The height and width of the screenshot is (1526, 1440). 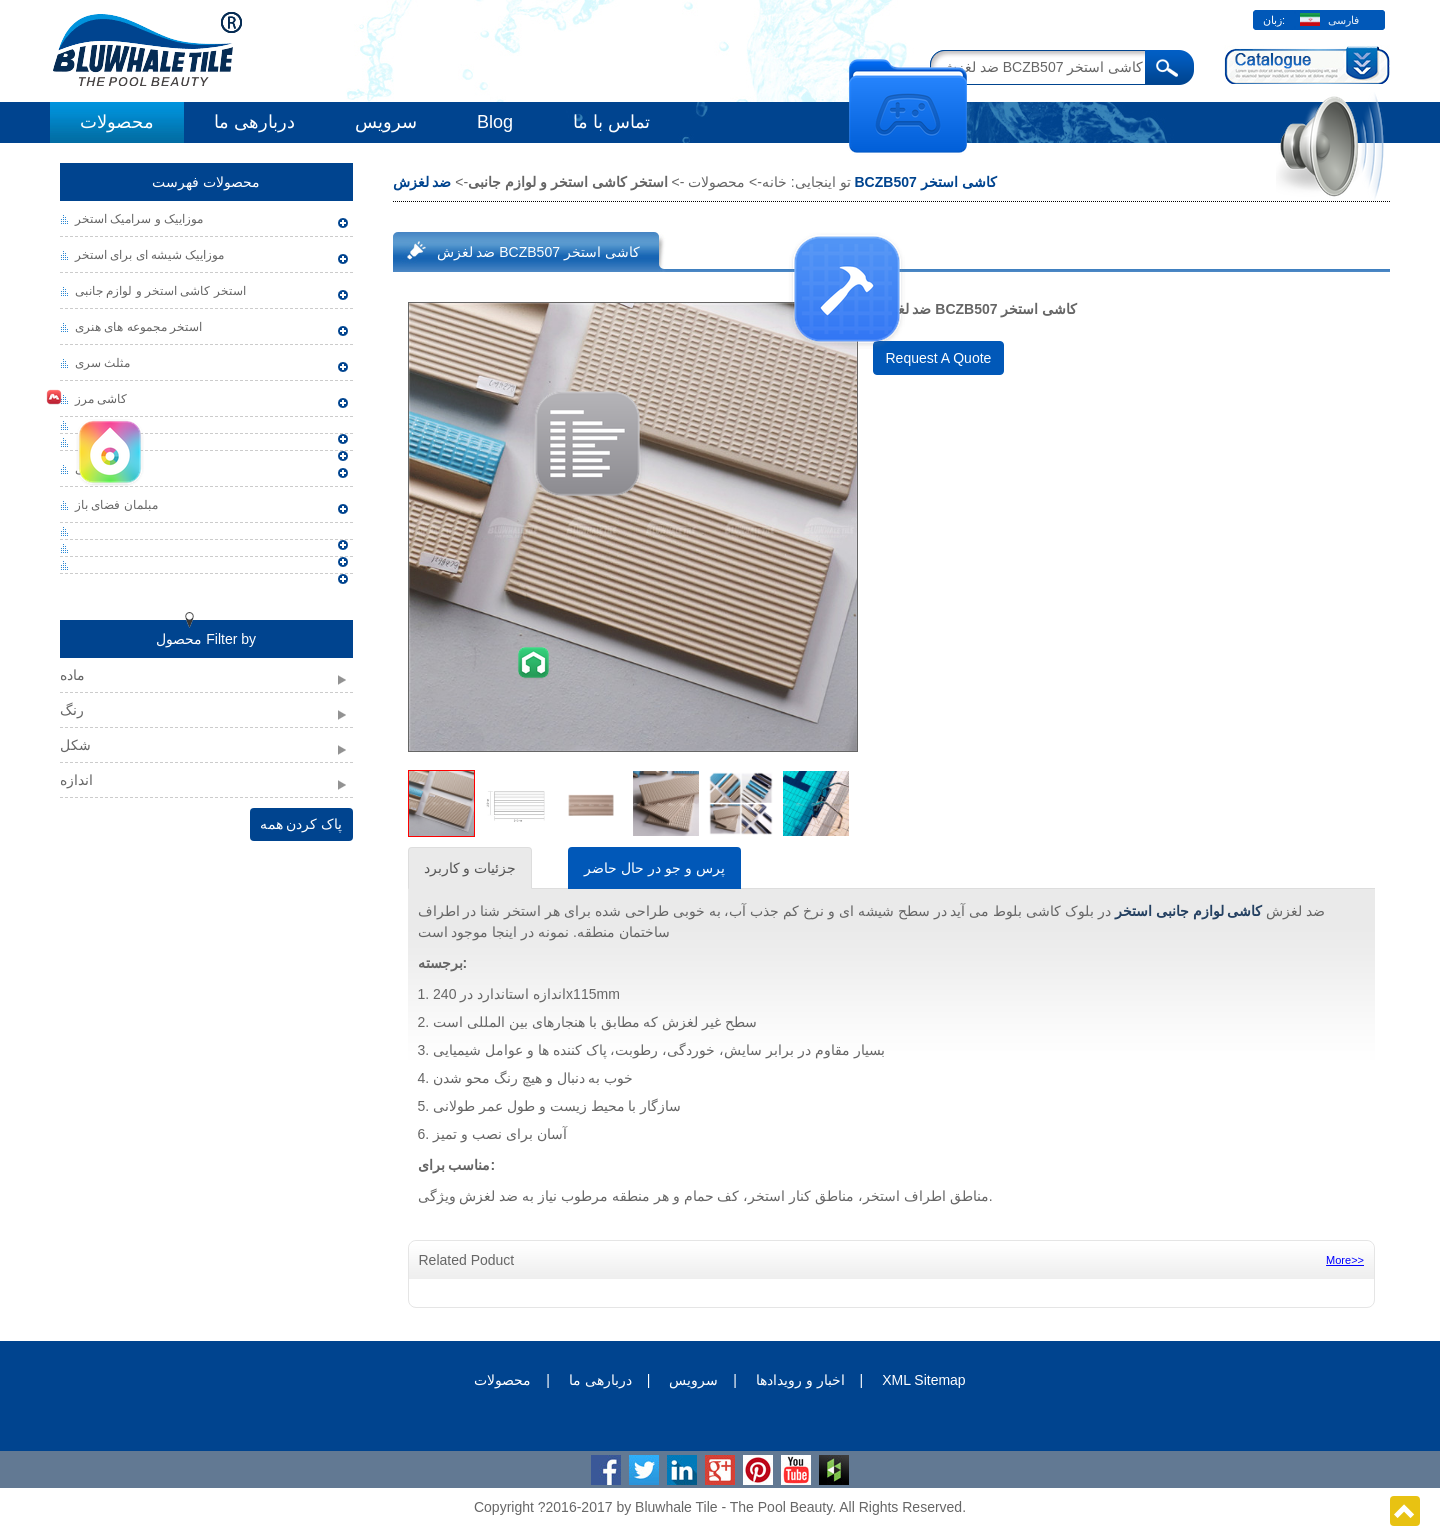 I want to click on volume is set to high, so click(x=1330, y=146).